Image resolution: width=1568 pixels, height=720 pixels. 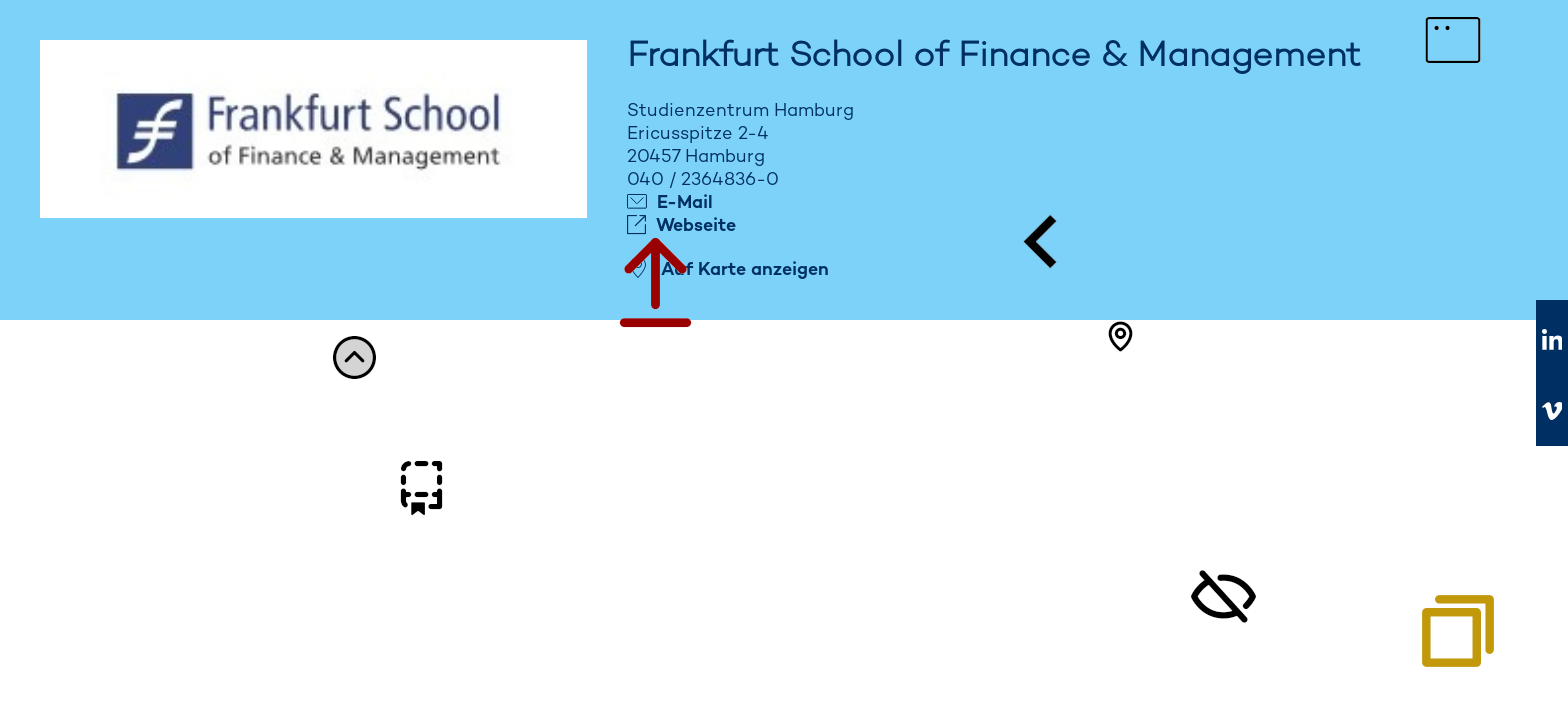 I want to click on copy to clipboard, so click(x=1458, y=631).